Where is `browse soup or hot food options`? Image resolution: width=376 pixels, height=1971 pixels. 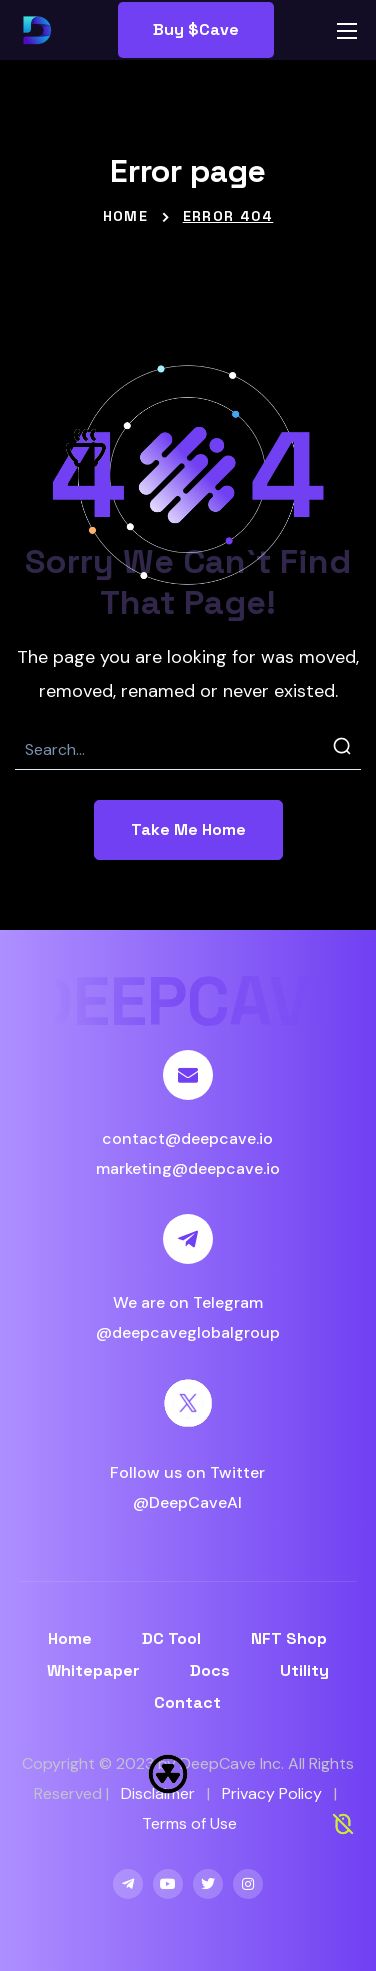
browse soup or hot food options is located at coordinates (86, 447).